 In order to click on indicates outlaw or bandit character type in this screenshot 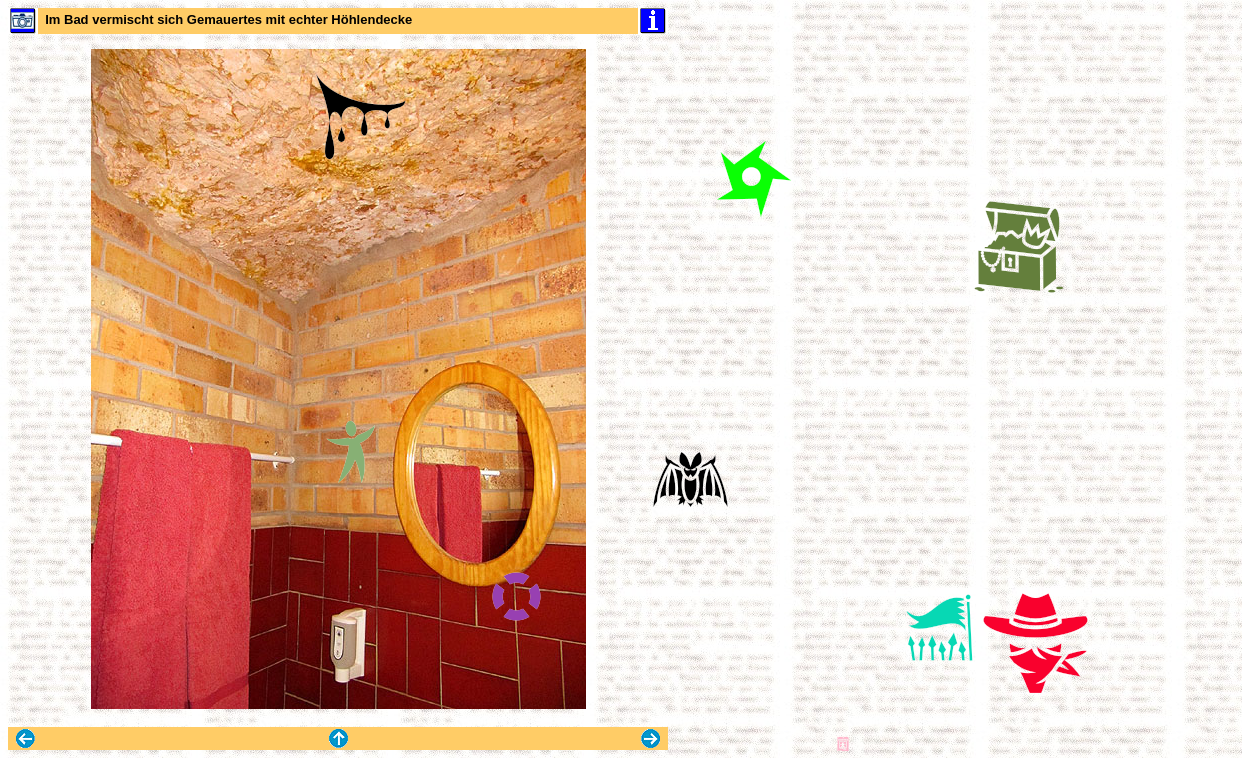, I will do `click(1035, 641)`.